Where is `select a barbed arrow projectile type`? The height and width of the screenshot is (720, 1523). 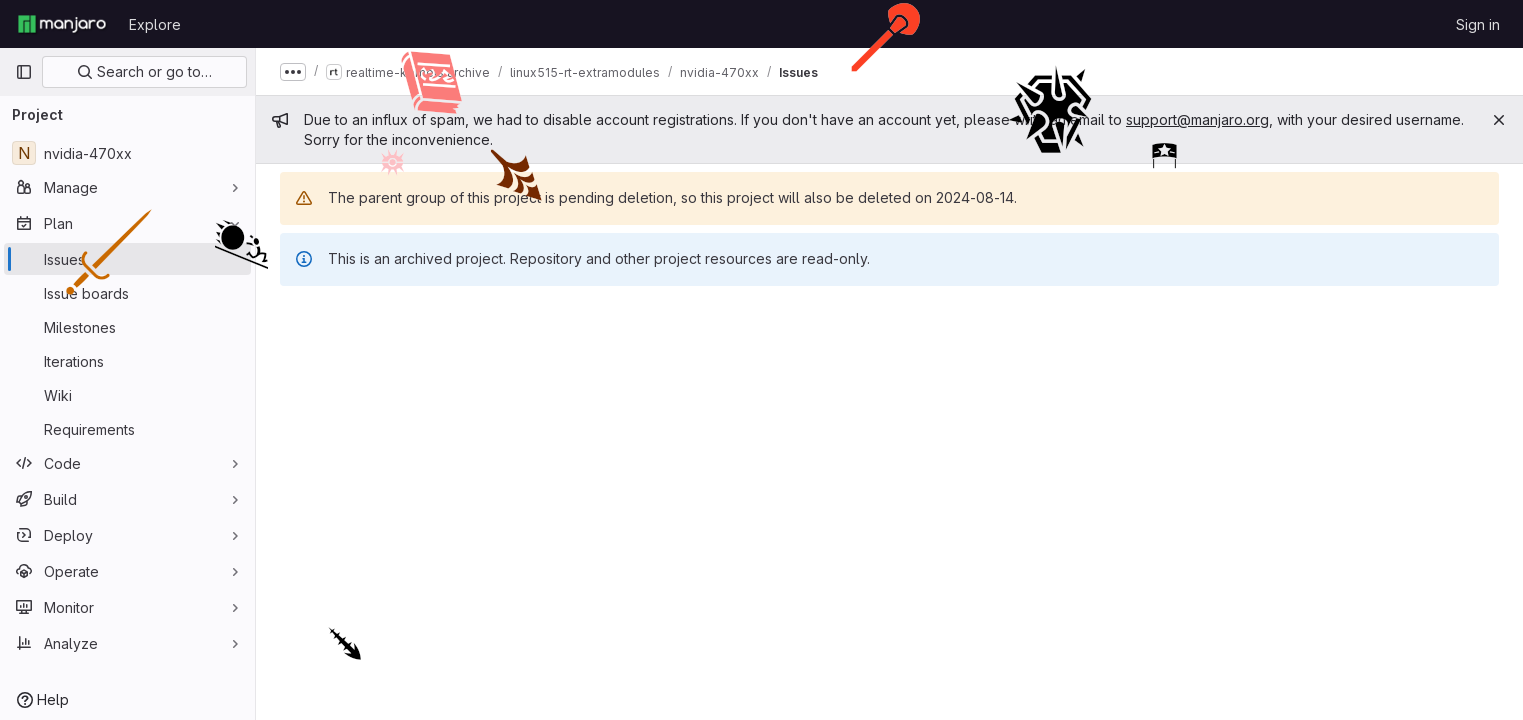 select a barbed arrow projectile type is located at coordinates (344, 643).